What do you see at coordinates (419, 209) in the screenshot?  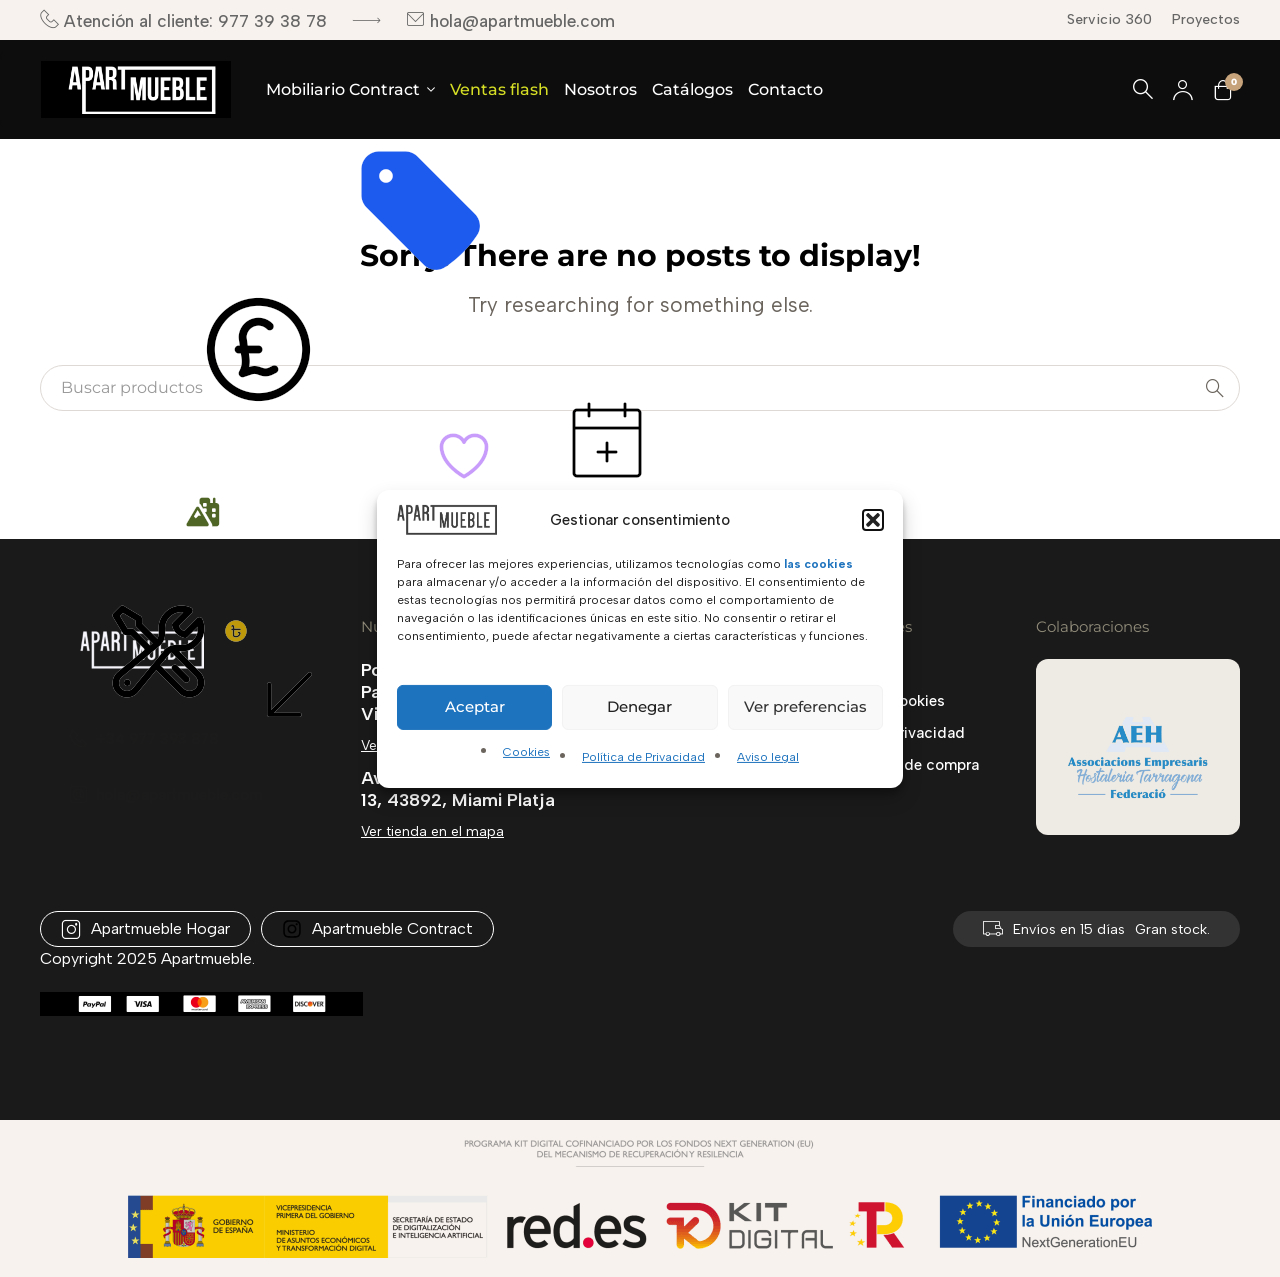 I see `add a tag or label to an item` at bounding box center [419, 209].